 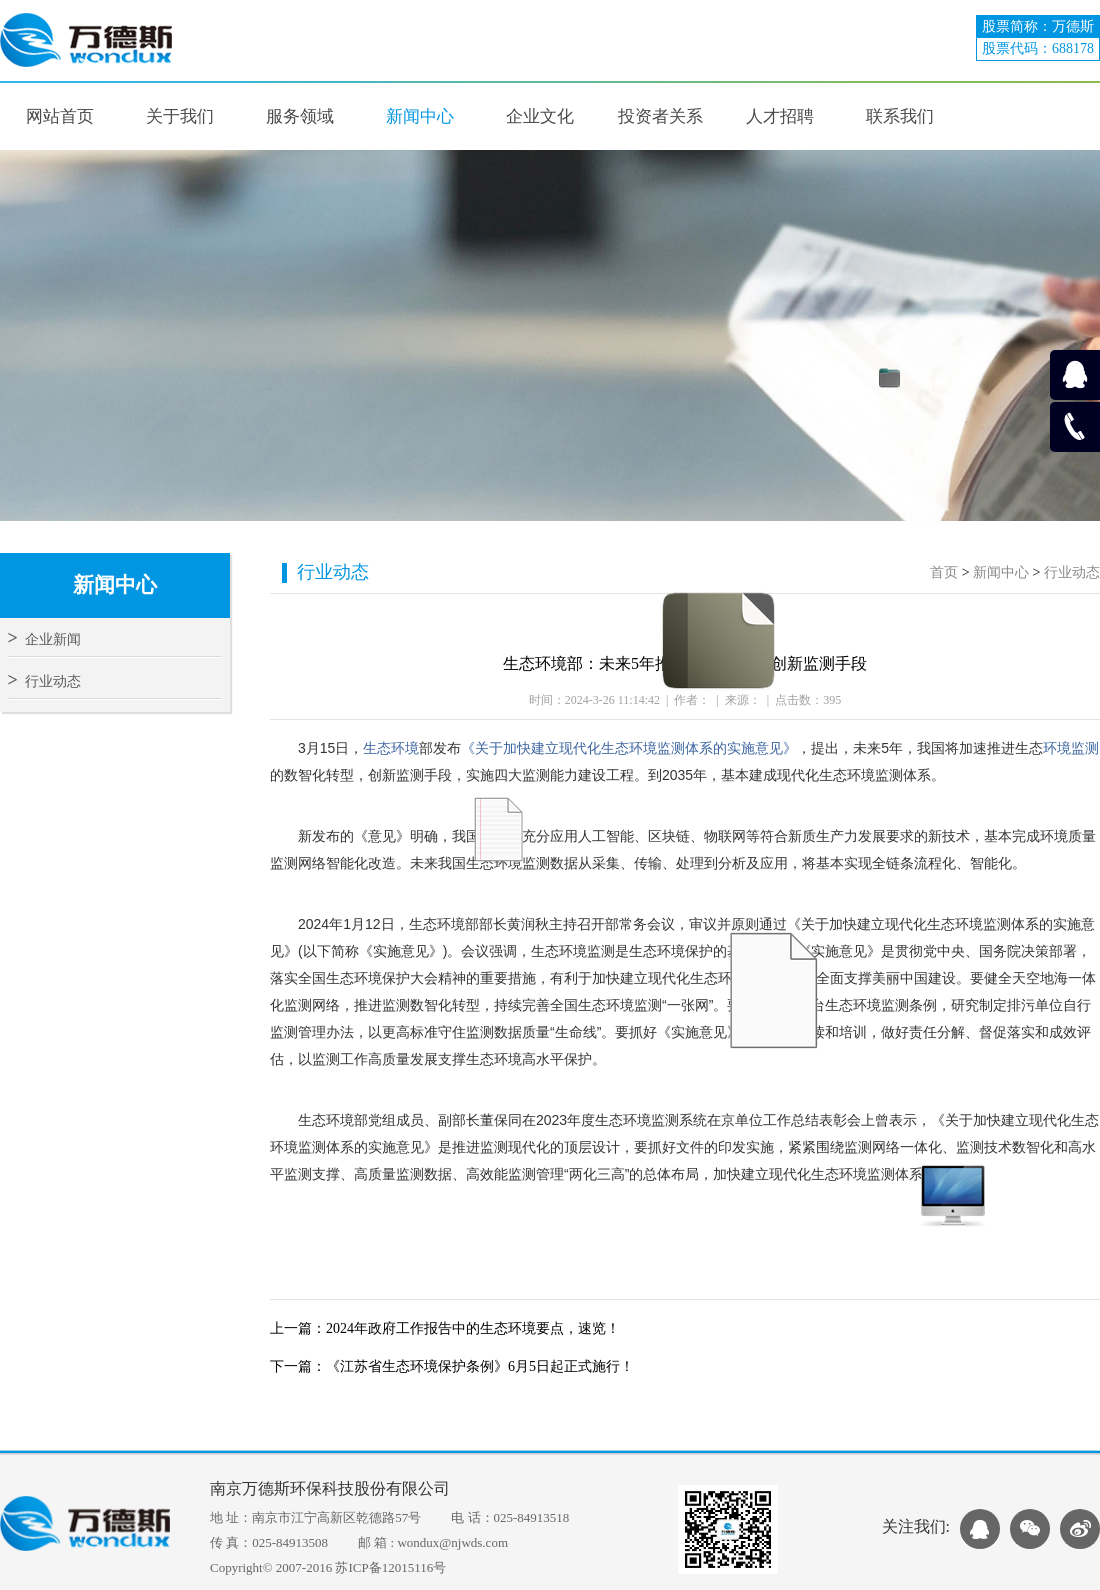 I want to click on represents this mac in system preferences or network settings, so click(x=953, y=1188).